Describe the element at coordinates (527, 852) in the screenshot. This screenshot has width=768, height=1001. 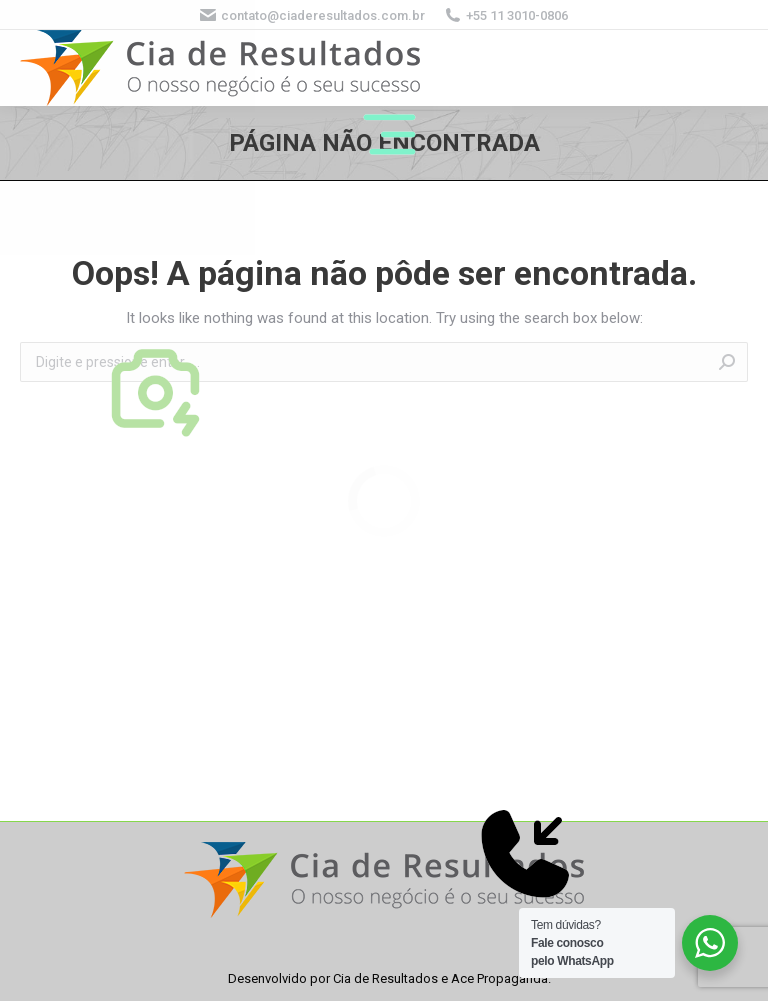
I see `indicates an incoming call` at that location.